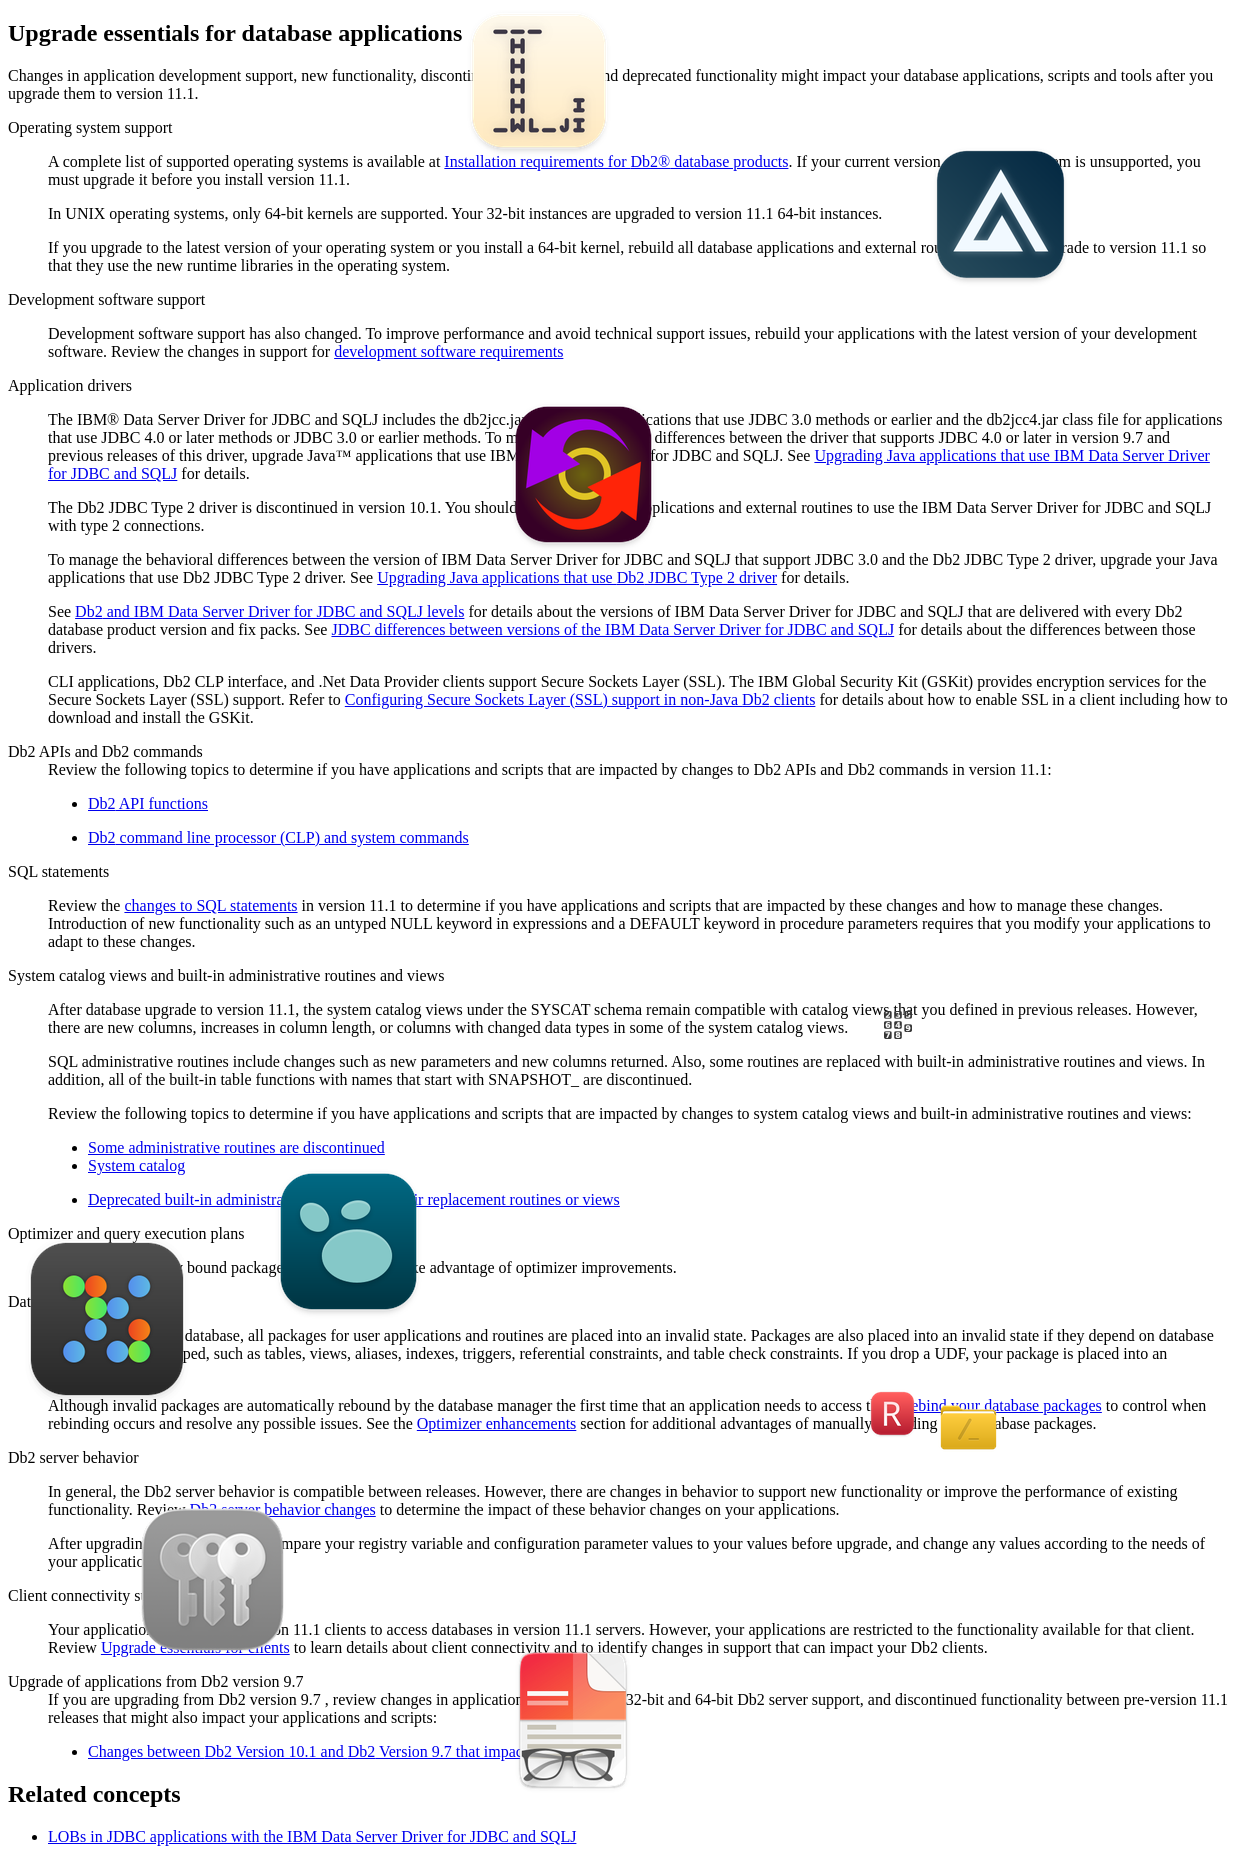 The image size is (1237, 1862). What do you see at coordinates (892, 1413) in the screenshot?
I see `open retext markdown editor` at bounding box center [892, 1413].